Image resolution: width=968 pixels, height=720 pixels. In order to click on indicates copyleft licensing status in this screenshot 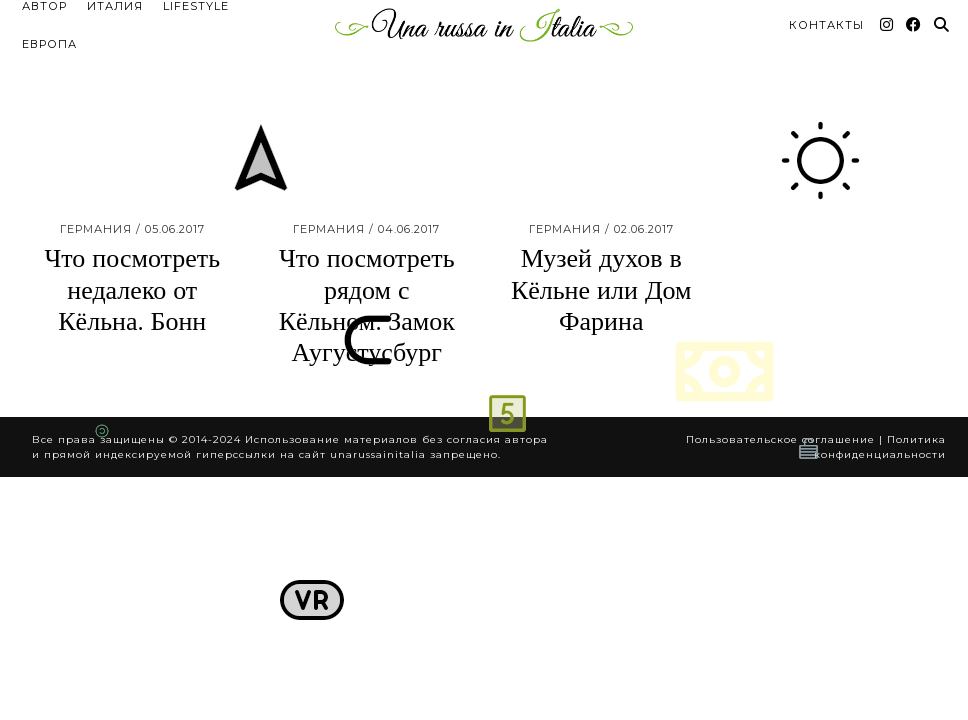, I will do `click(102, 431)`.